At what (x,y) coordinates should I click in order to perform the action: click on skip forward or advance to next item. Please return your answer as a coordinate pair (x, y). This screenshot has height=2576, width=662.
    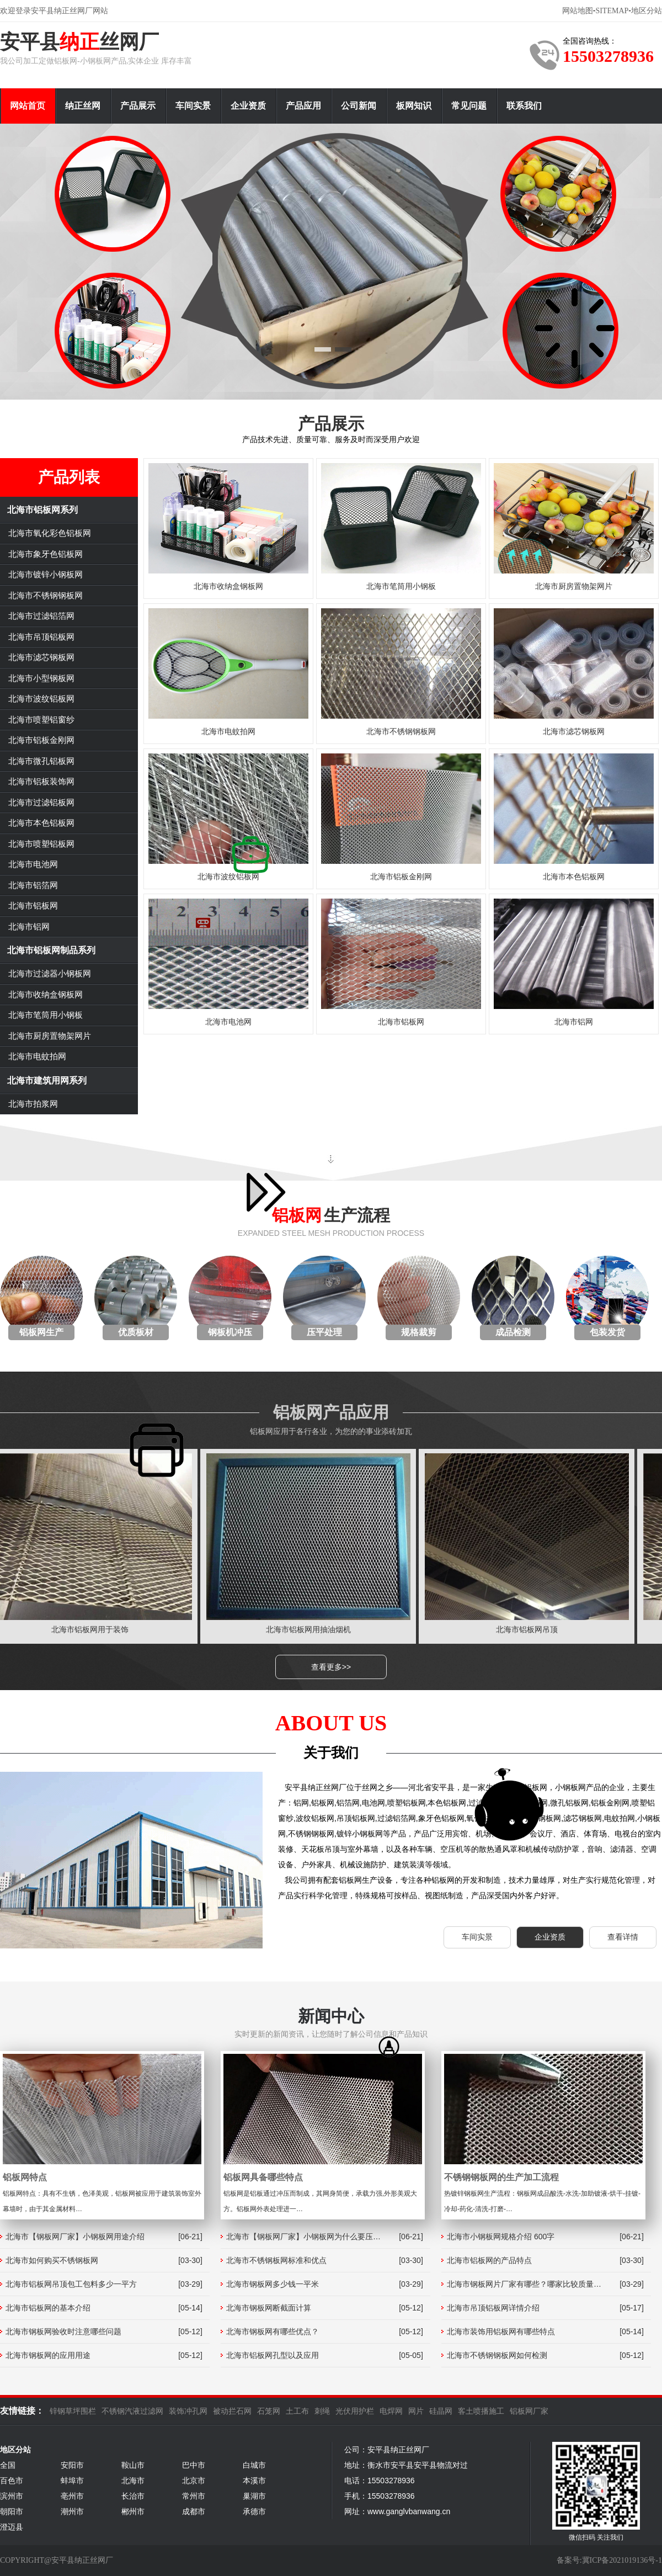
    Looking at the image, I should click on (264, 1192).